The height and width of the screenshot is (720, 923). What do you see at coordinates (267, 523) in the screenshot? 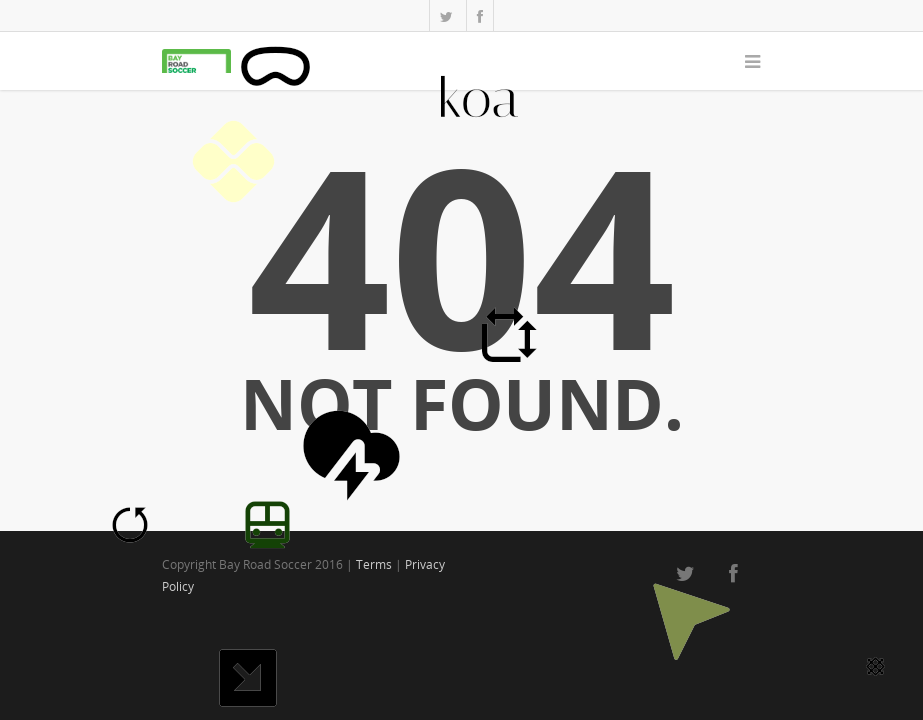
I see `view subway or metro transit options` at bounding box center [267, 523].